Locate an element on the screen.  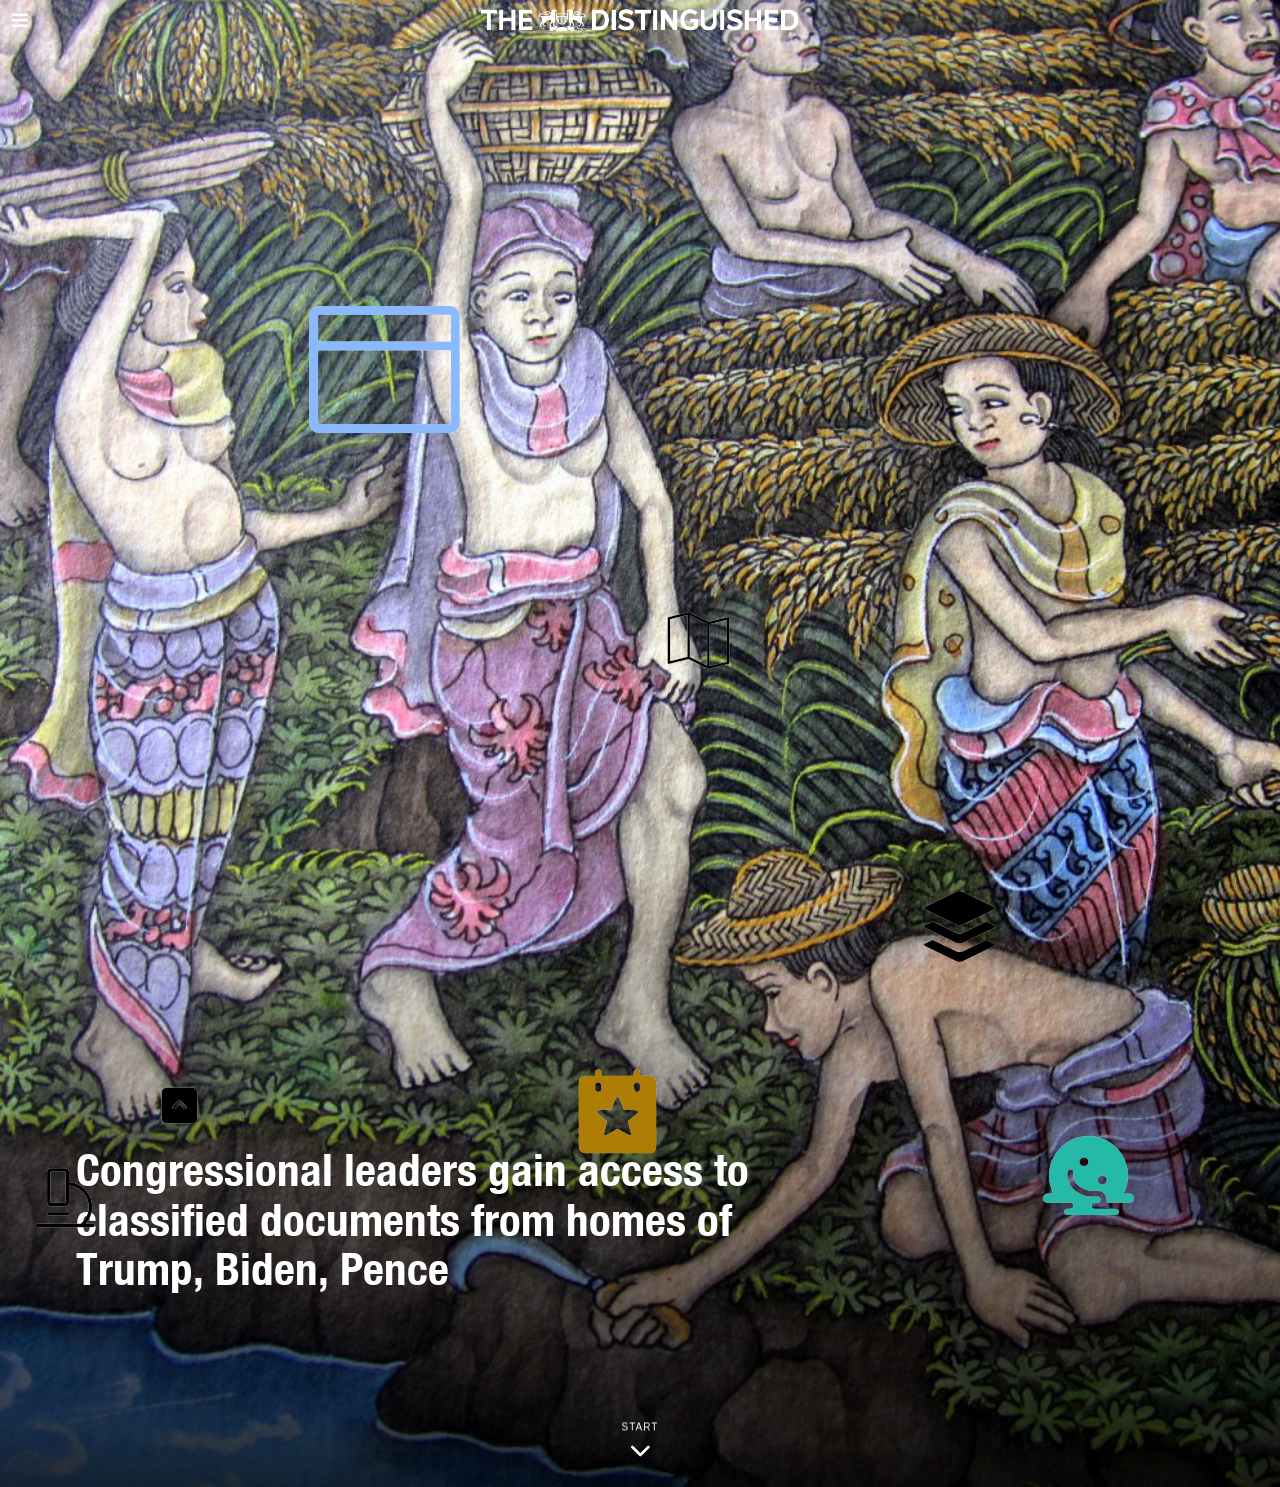
indicates something is overwhelmed or struggling is located at coordinates (1088, 1175).